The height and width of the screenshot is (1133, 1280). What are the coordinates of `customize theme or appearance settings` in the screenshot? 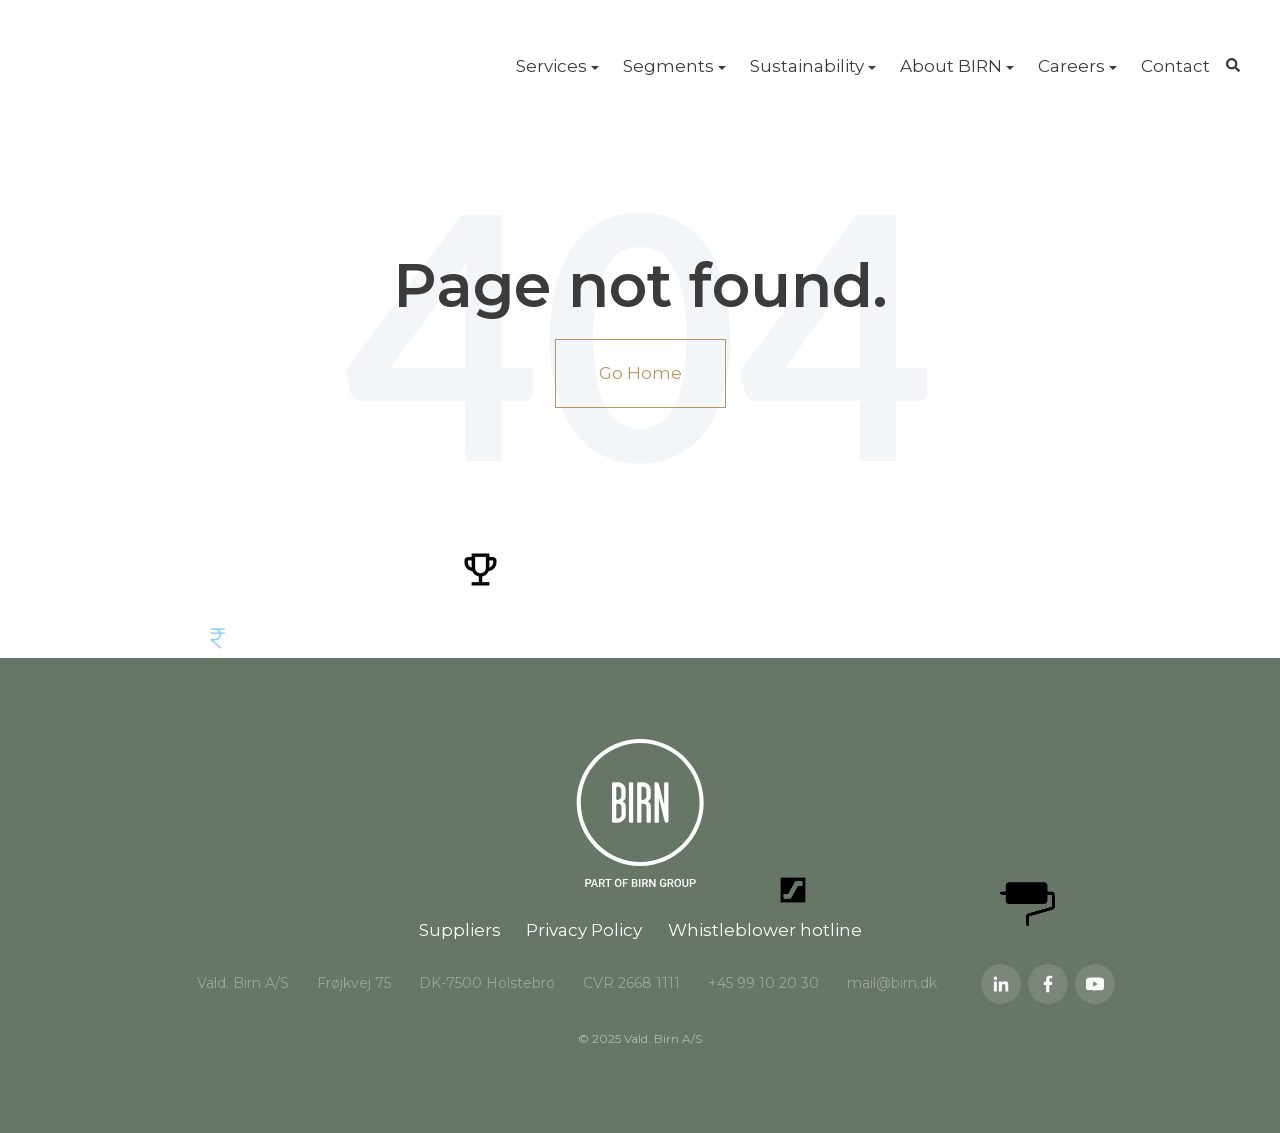 It's located at (1027, 900).